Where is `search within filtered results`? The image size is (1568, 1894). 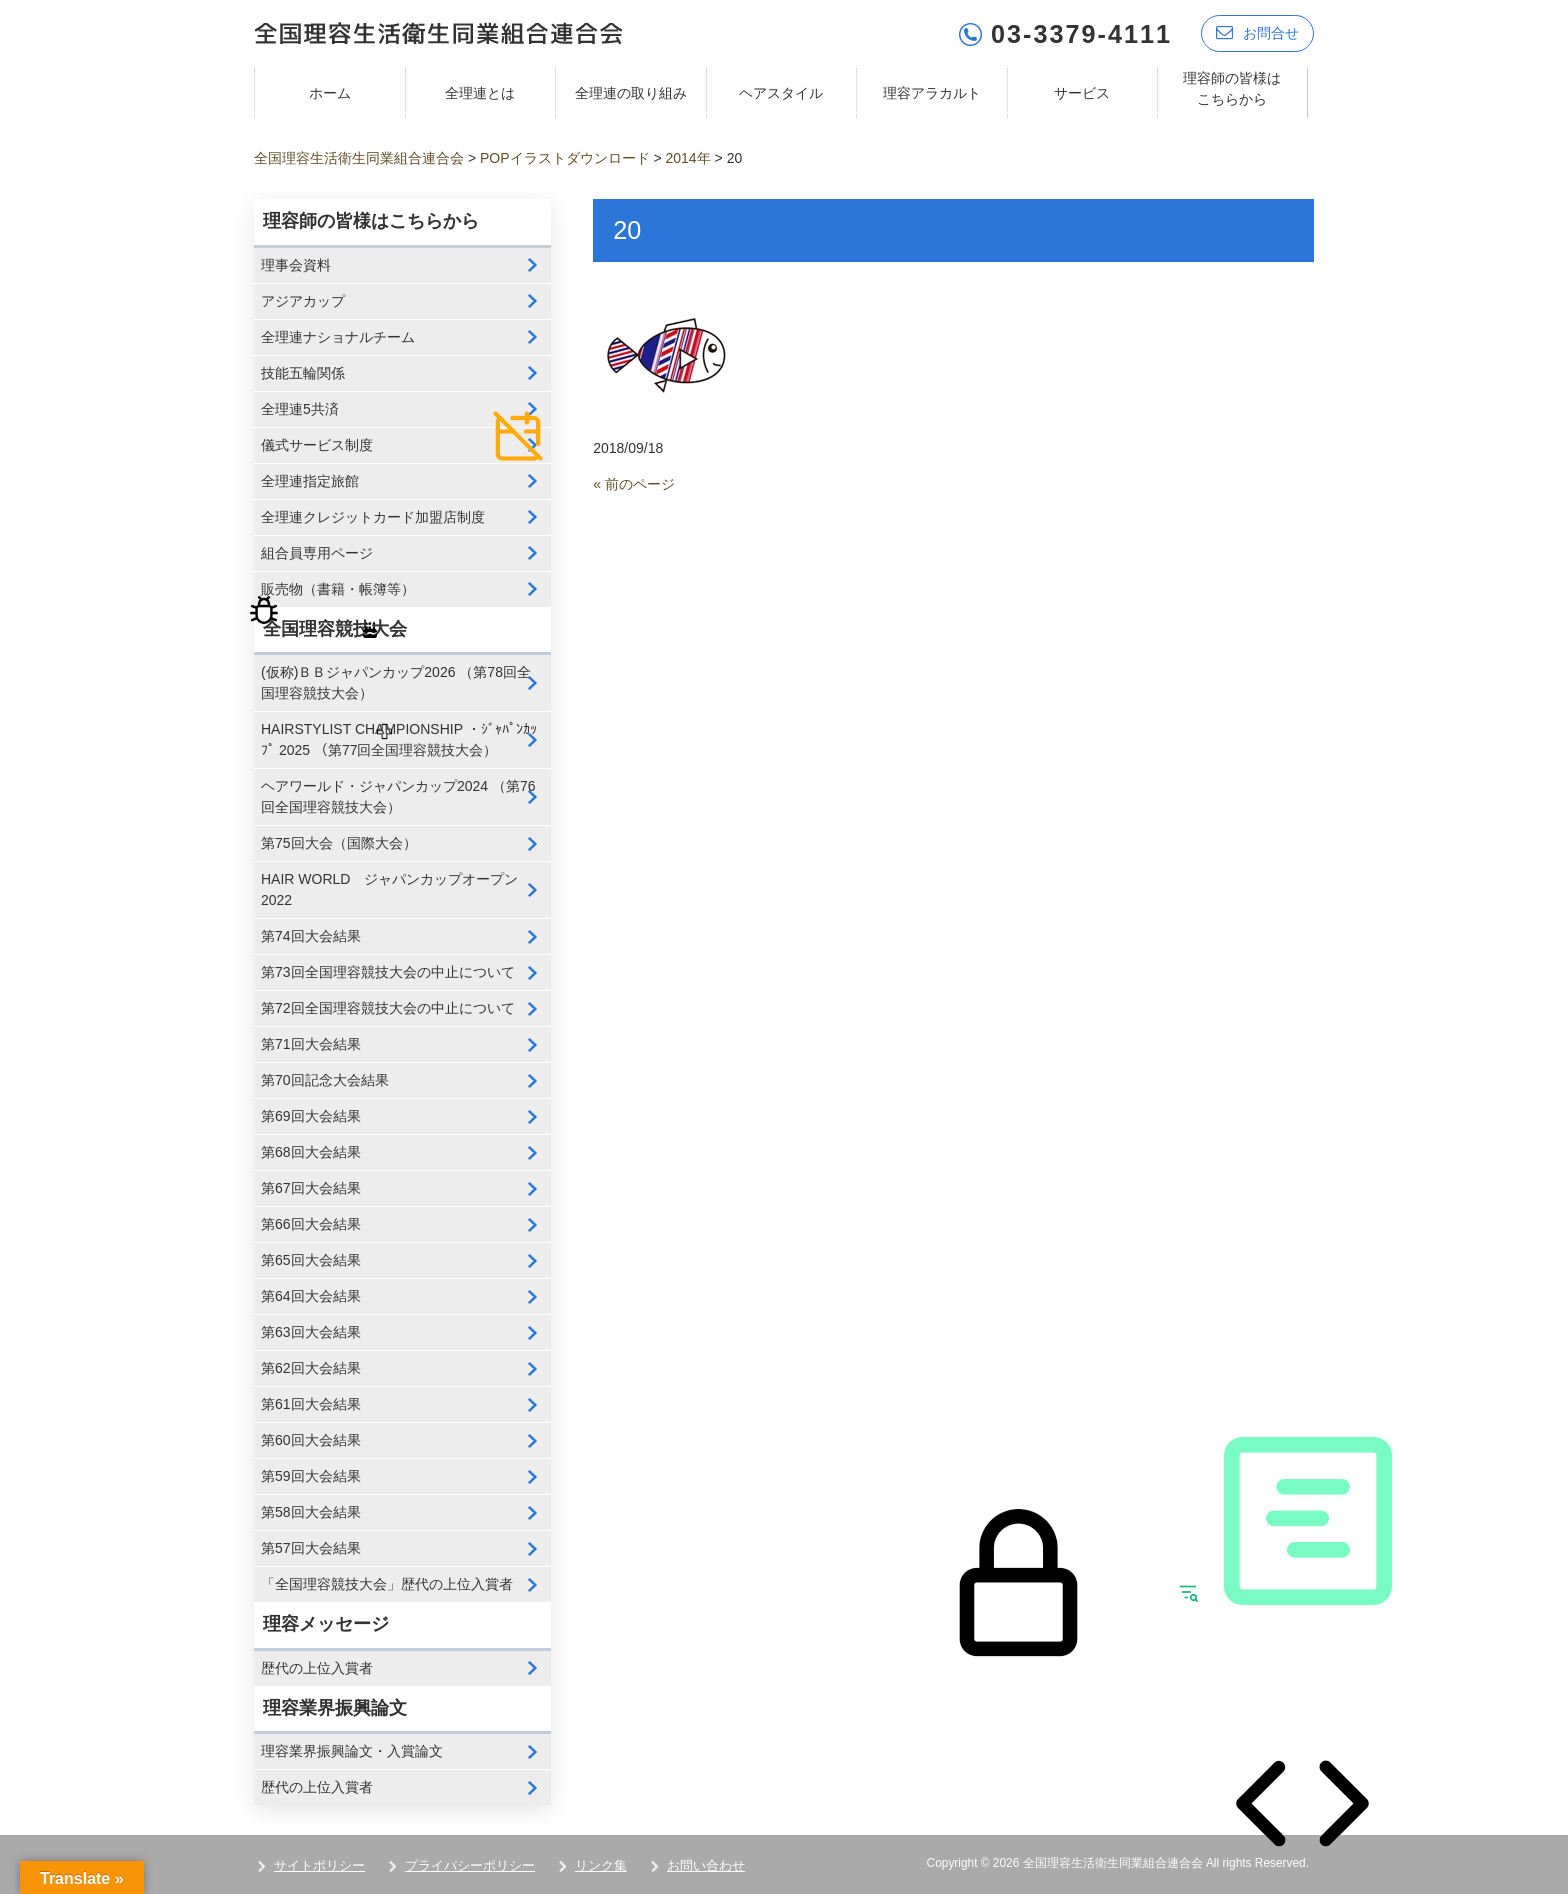 search within filtered results is located at coordinates (1188, 1592).